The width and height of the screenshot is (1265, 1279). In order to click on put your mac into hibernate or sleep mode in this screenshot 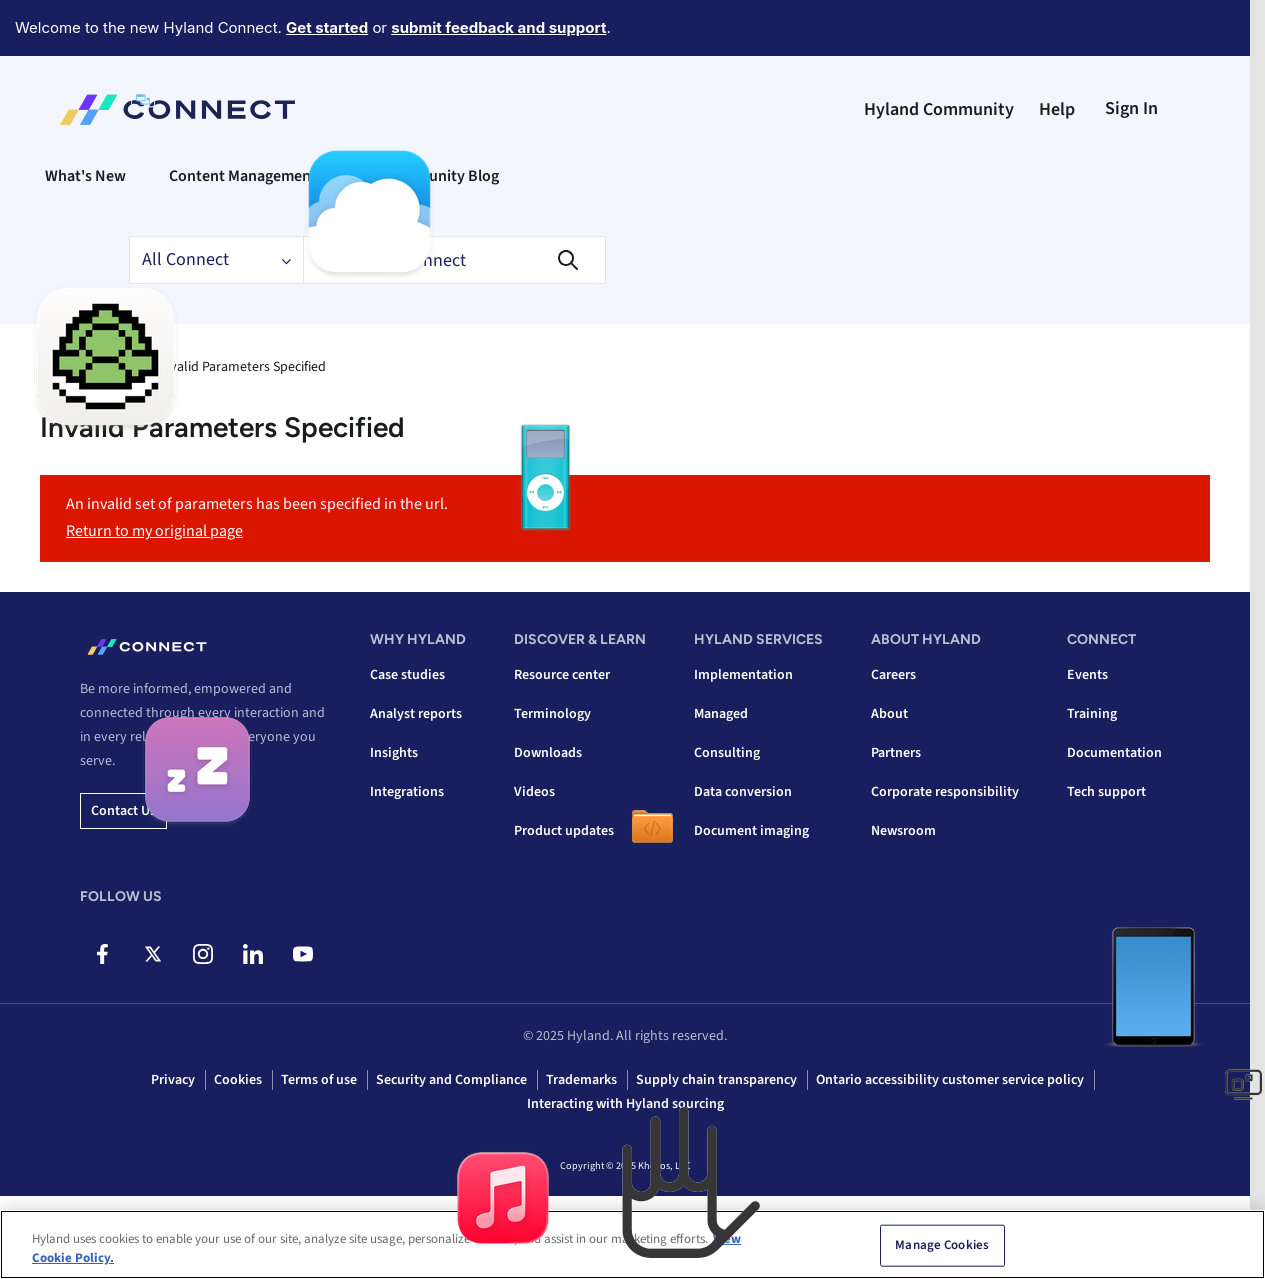, I will do `click(197, 769)`.